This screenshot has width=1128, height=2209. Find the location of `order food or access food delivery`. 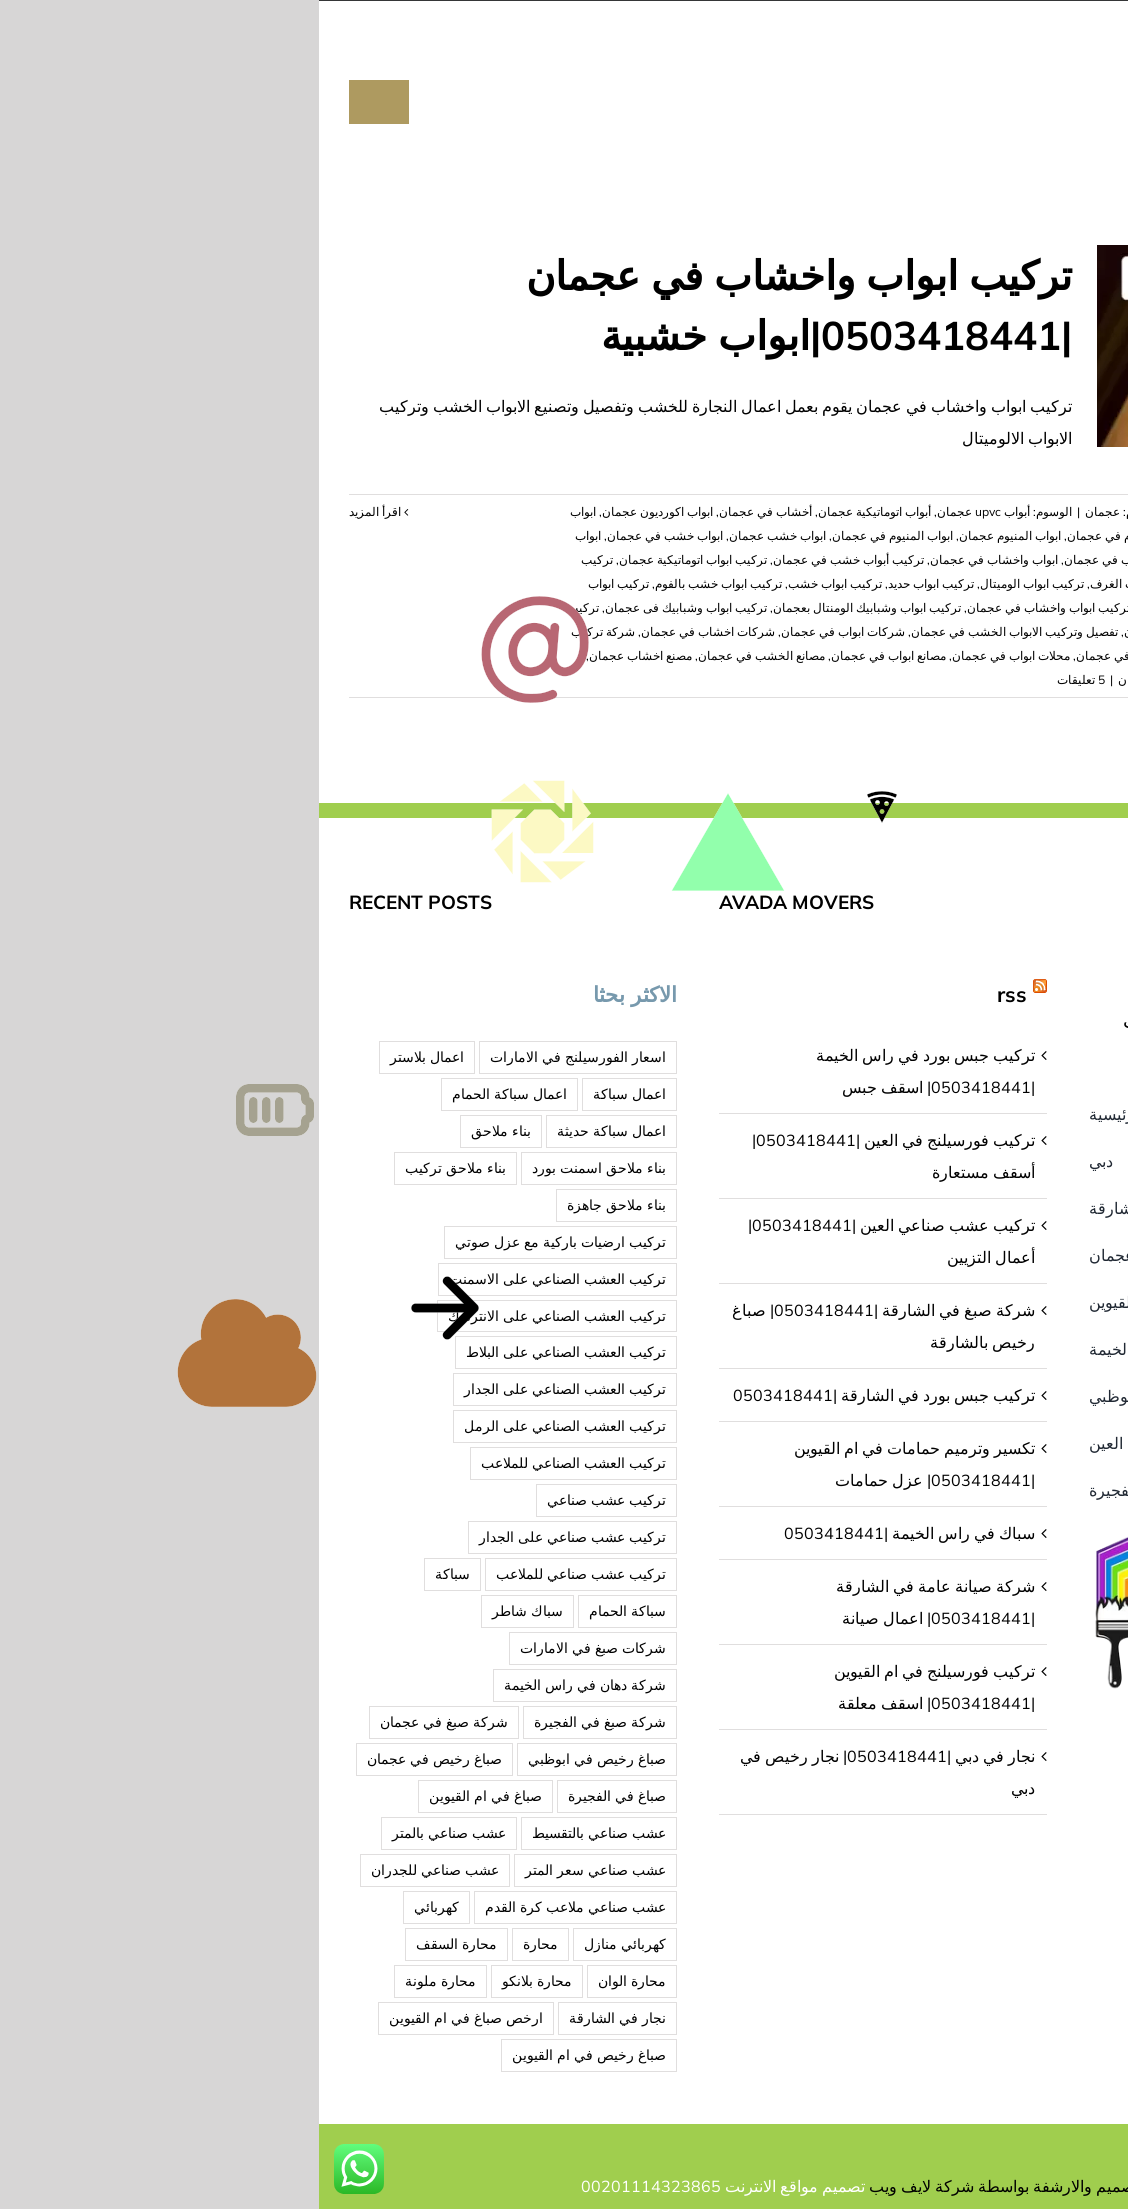

order food or access food delivery is located at coordinates (882, 807).